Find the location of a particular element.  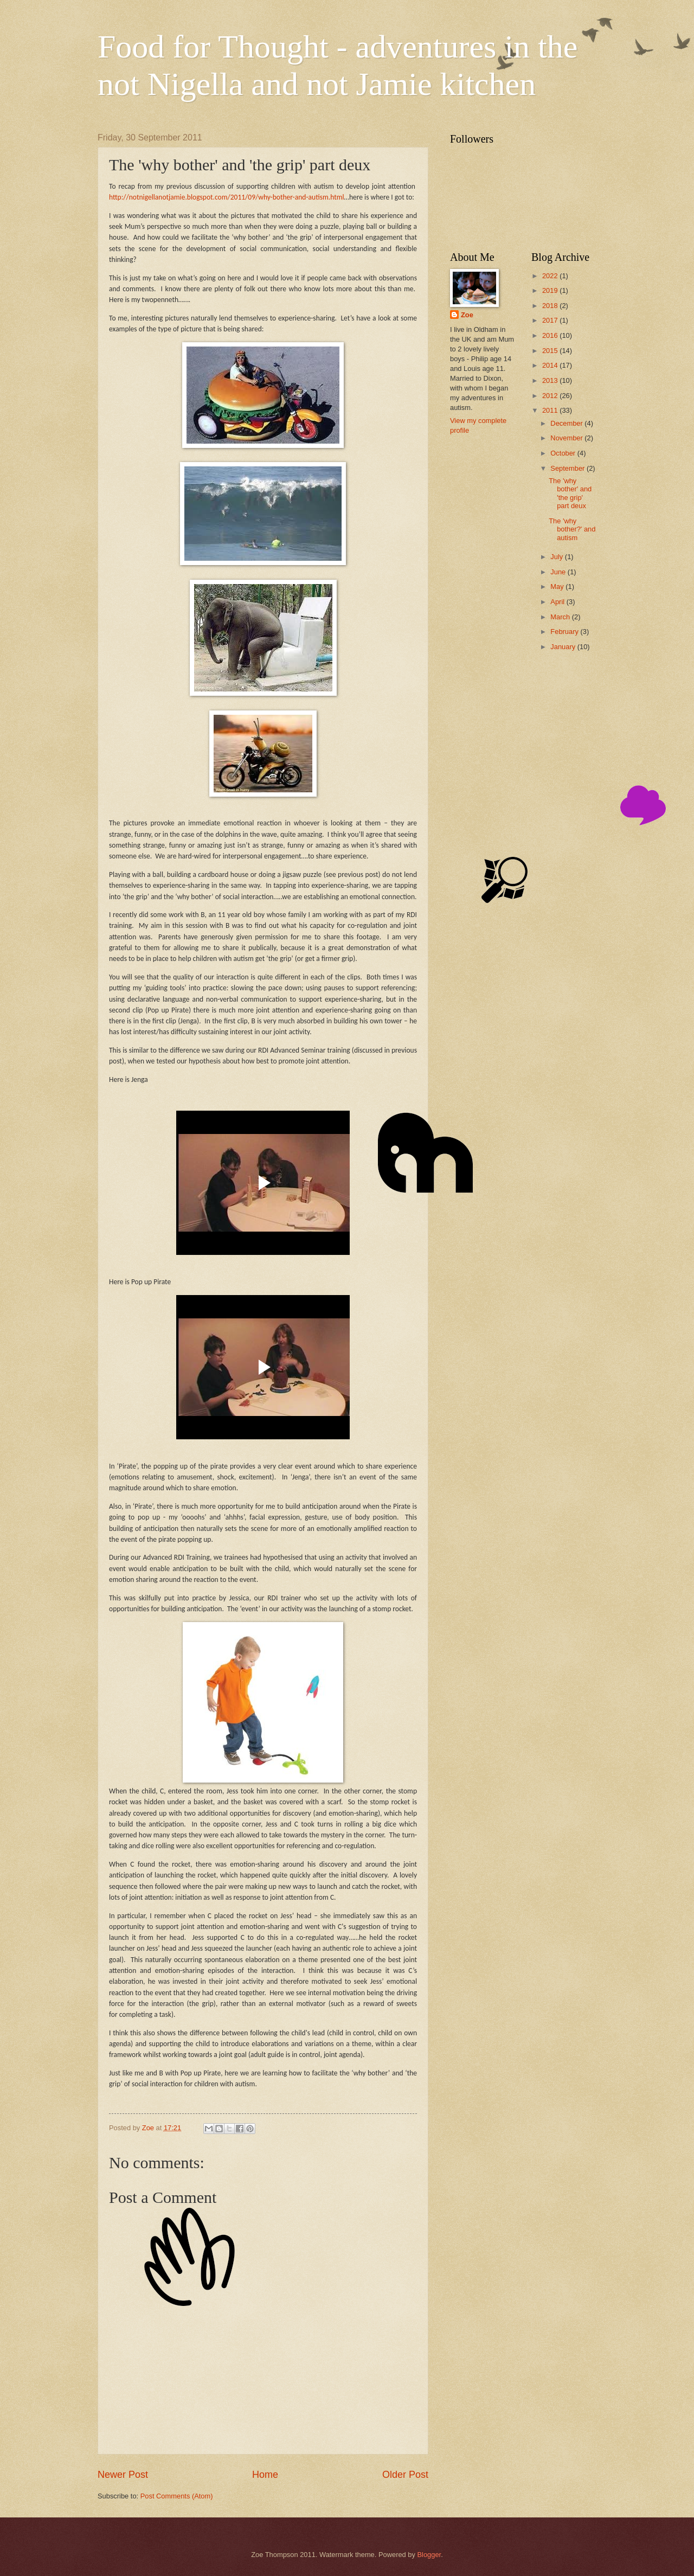

simplelocalize logo - translation management platform is located at coordinates (643, 805).